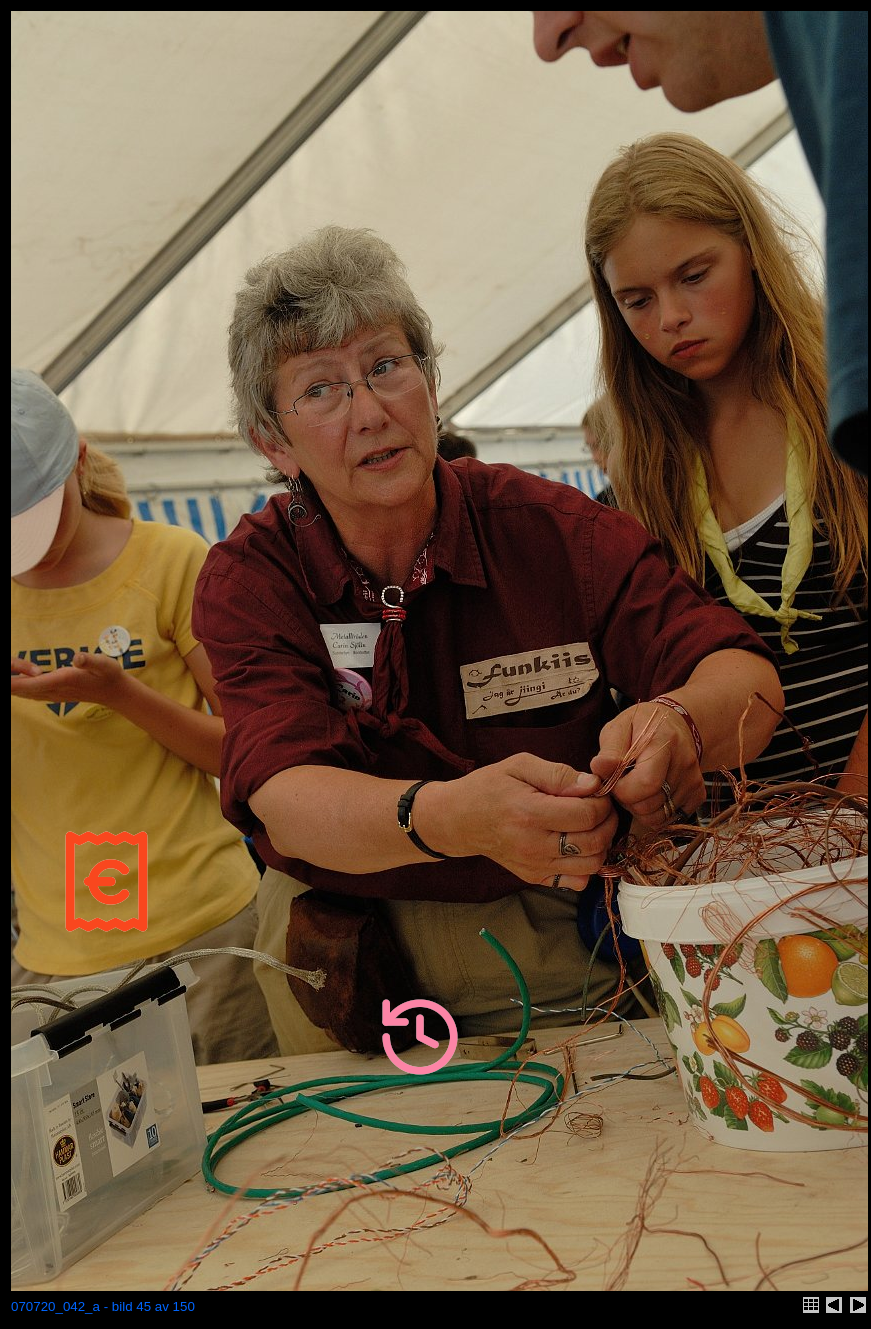  What do you see at coordinates (106, 881) in the screenshot?
I see `view euro transaction receipt` at bounding box center [106, 881].